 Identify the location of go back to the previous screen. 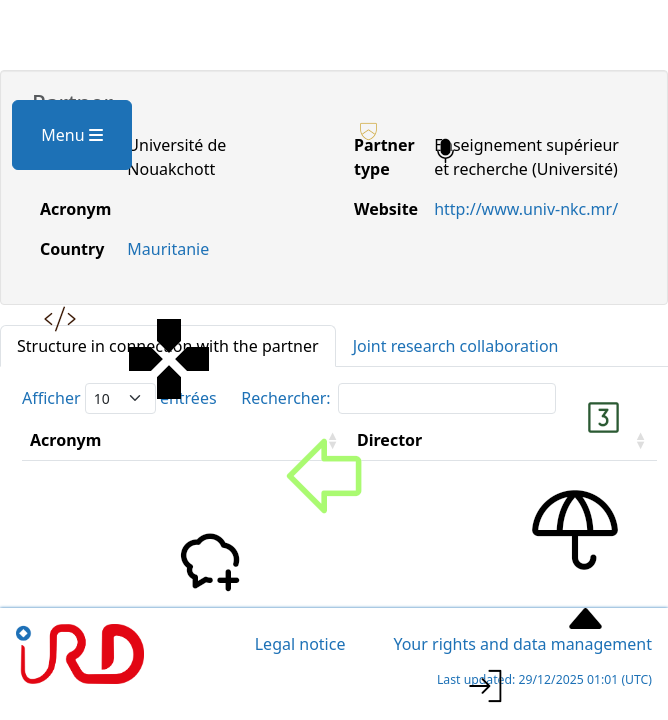
(327, 476).